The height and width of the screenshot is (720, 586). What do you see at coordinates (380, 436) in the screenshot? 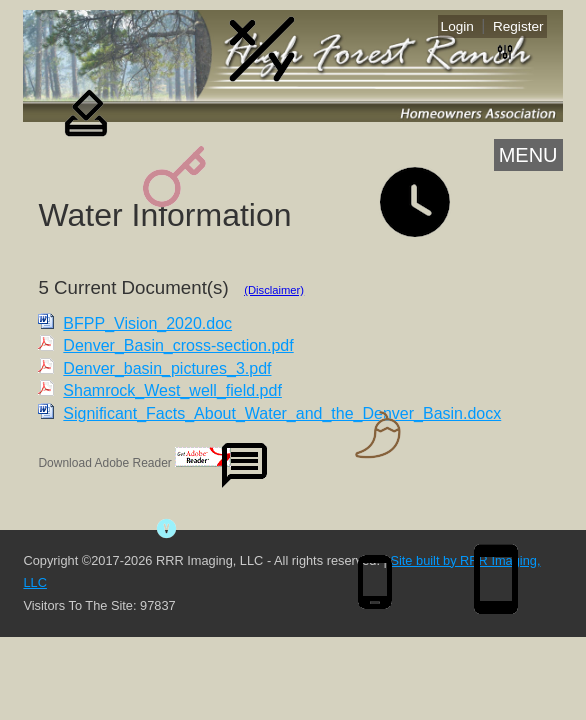
I see `indicates spicy food or heat level` at bounding box center [380, 436].